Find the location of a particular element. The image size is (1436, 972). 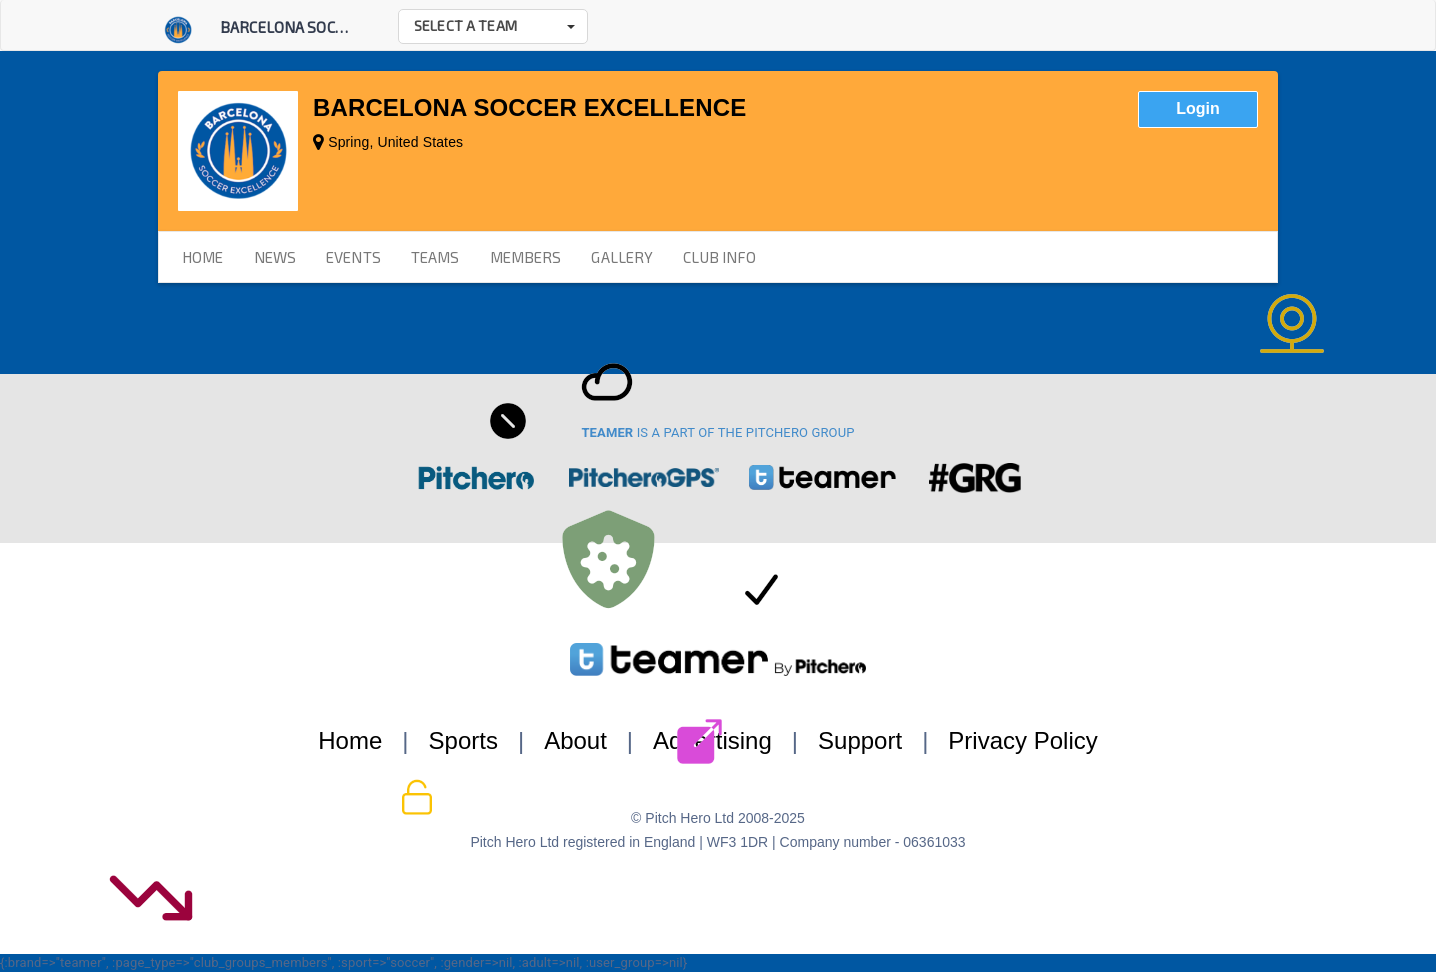

virus protection or antivirus security status is located at coordinates (611, 559).